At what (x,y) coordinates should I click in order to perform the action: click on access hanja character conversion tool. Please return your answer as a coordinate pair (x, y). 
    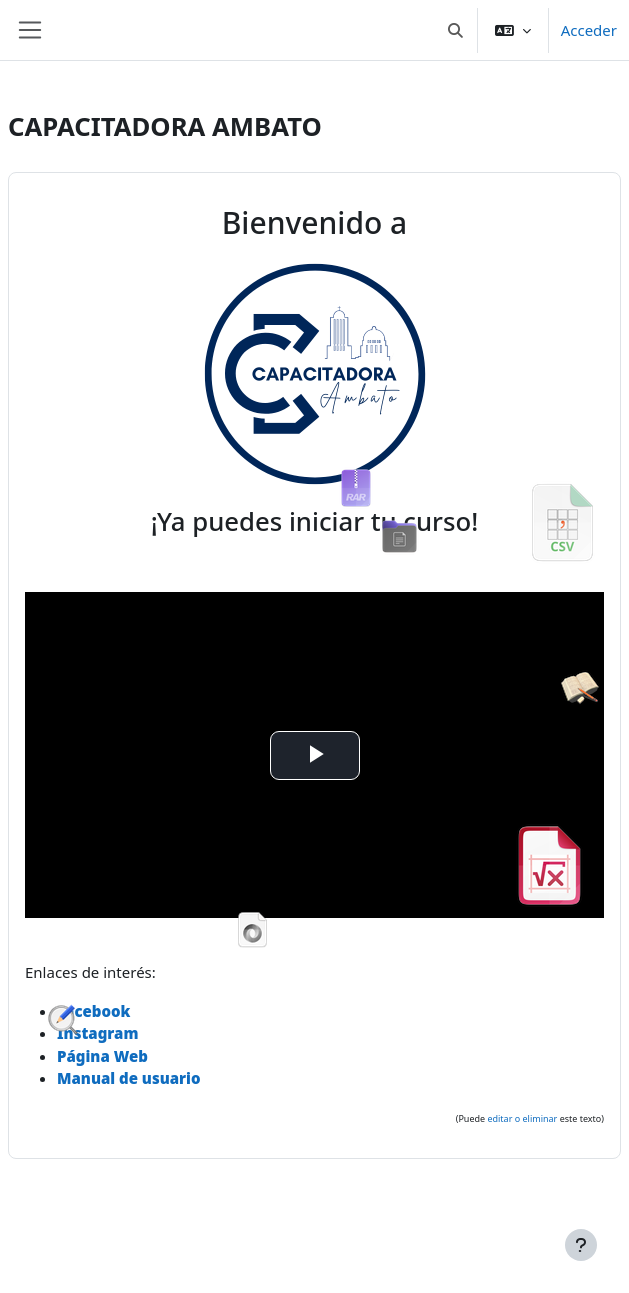
    Looking at the image, I should click on (580, 687).